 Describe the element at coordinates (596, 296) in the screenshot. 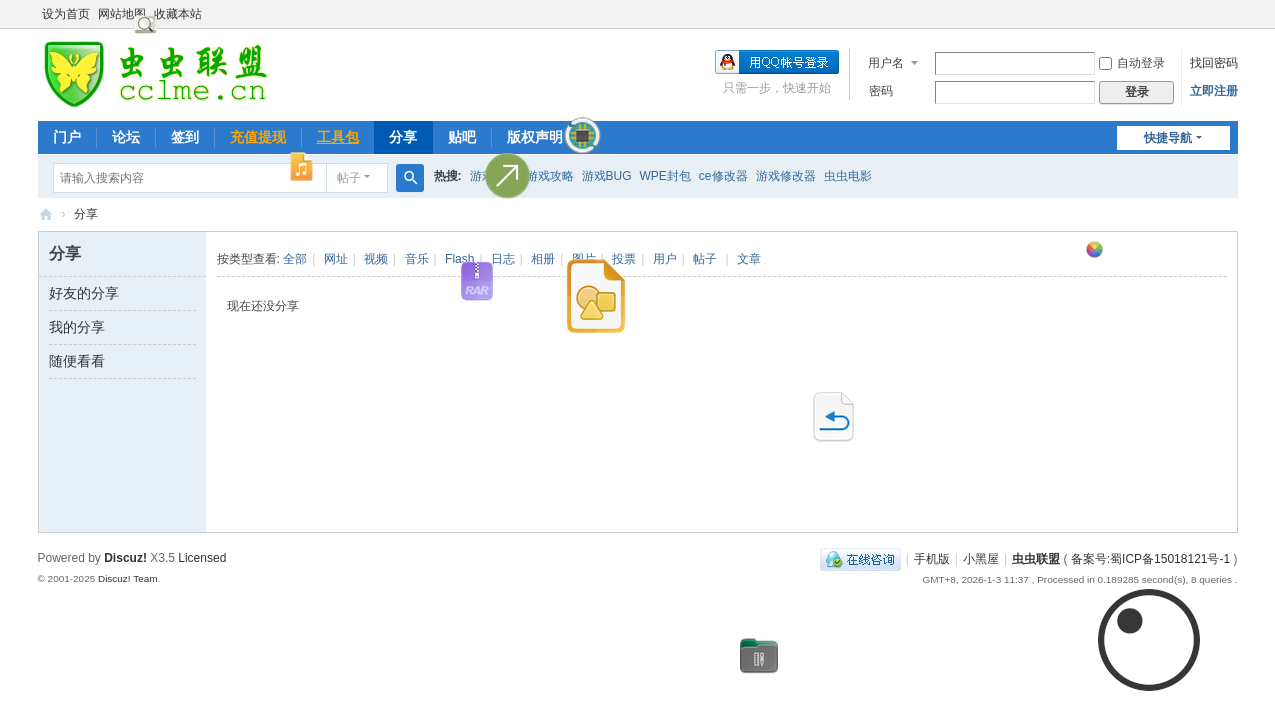

I see `libreoffice draw template file` at that location.